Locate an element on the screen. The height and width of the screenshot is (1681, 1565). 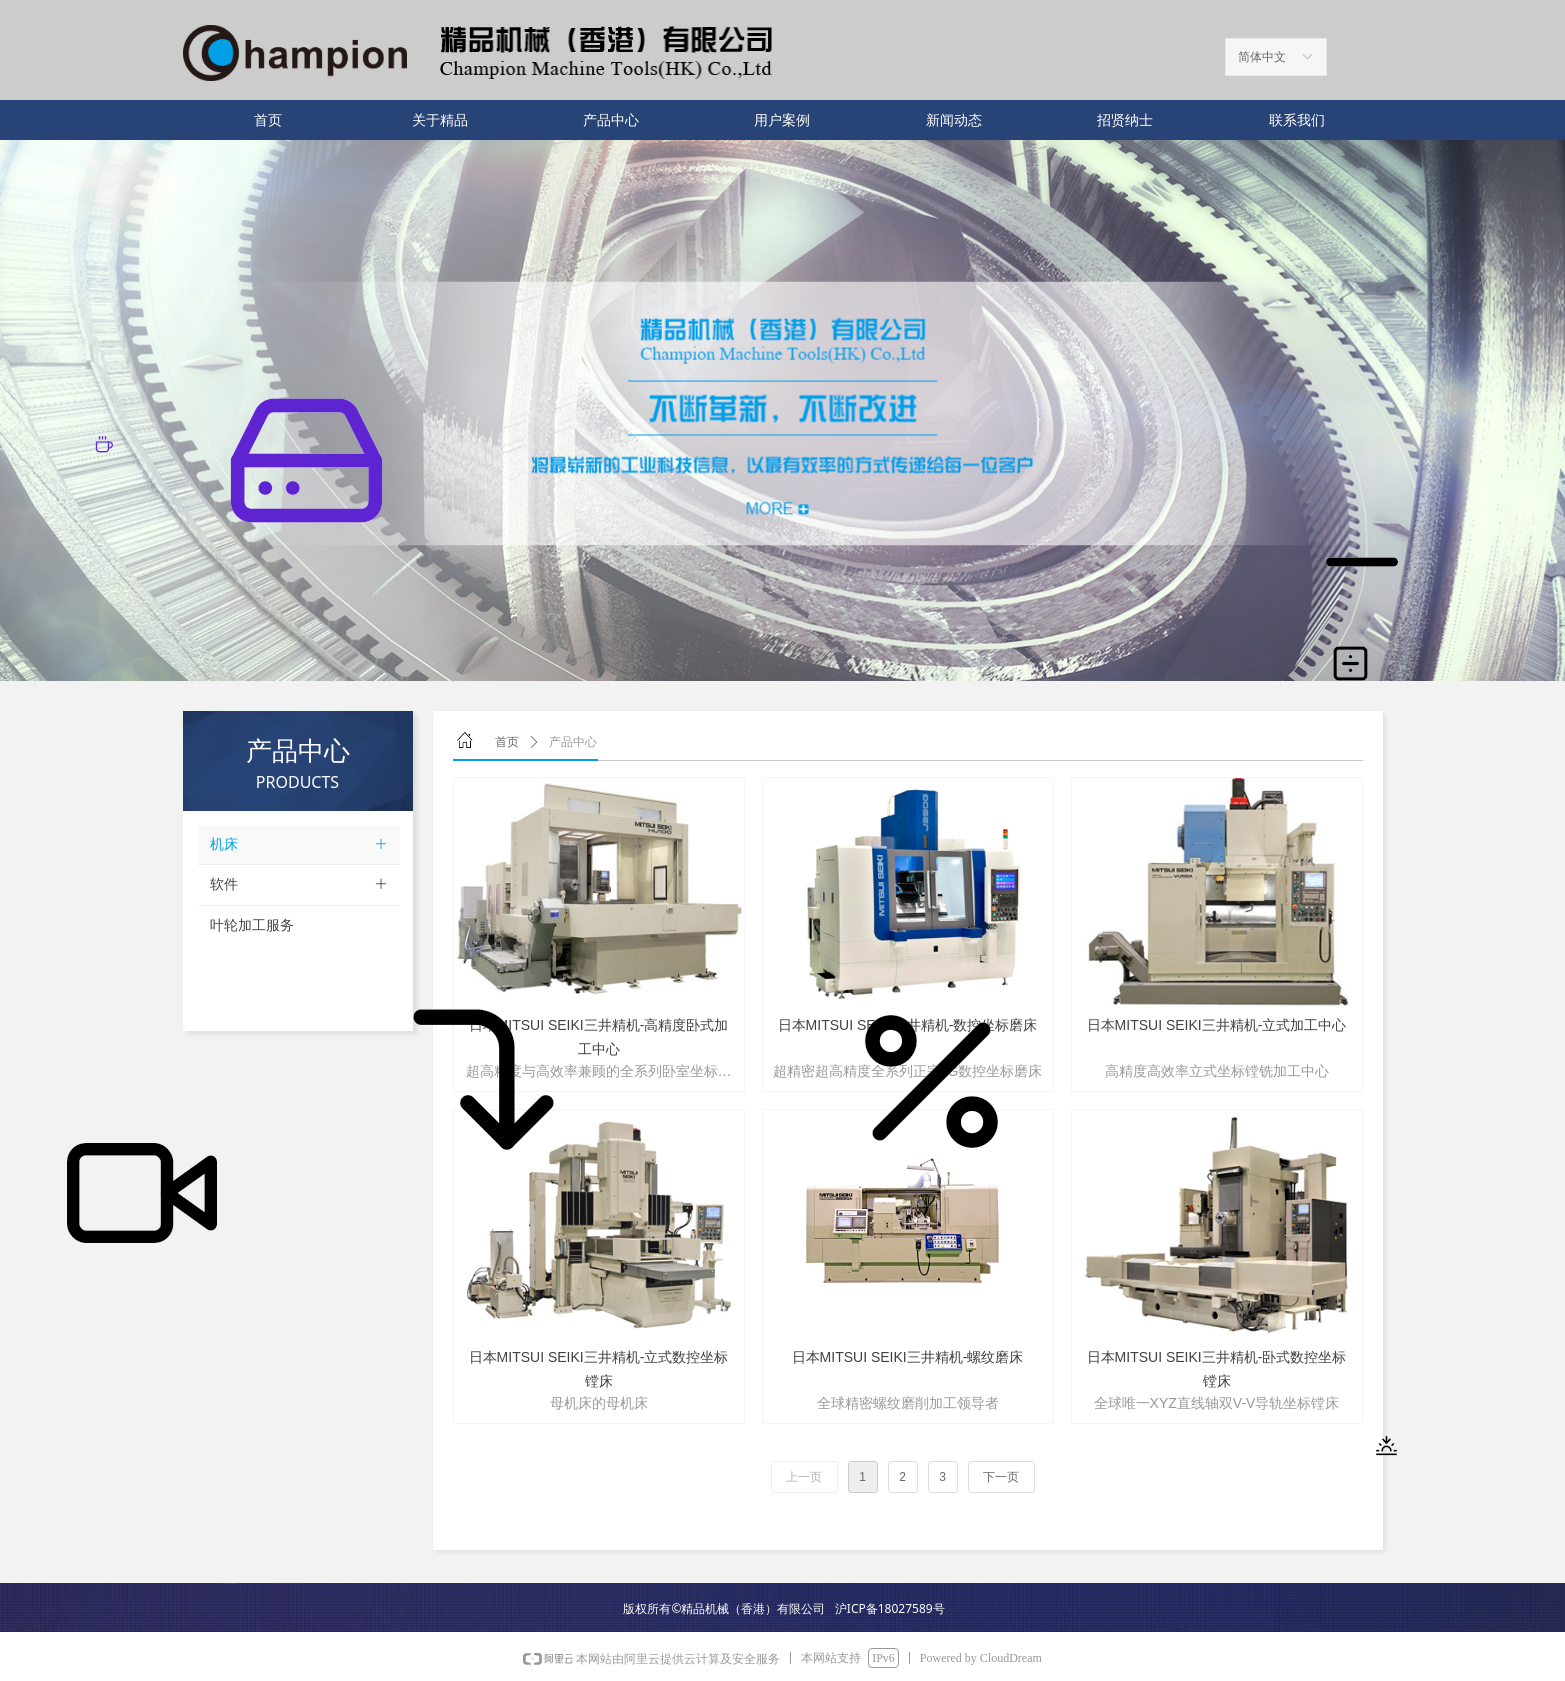
decrease quantity or value is located at coordinates (1362, 562).